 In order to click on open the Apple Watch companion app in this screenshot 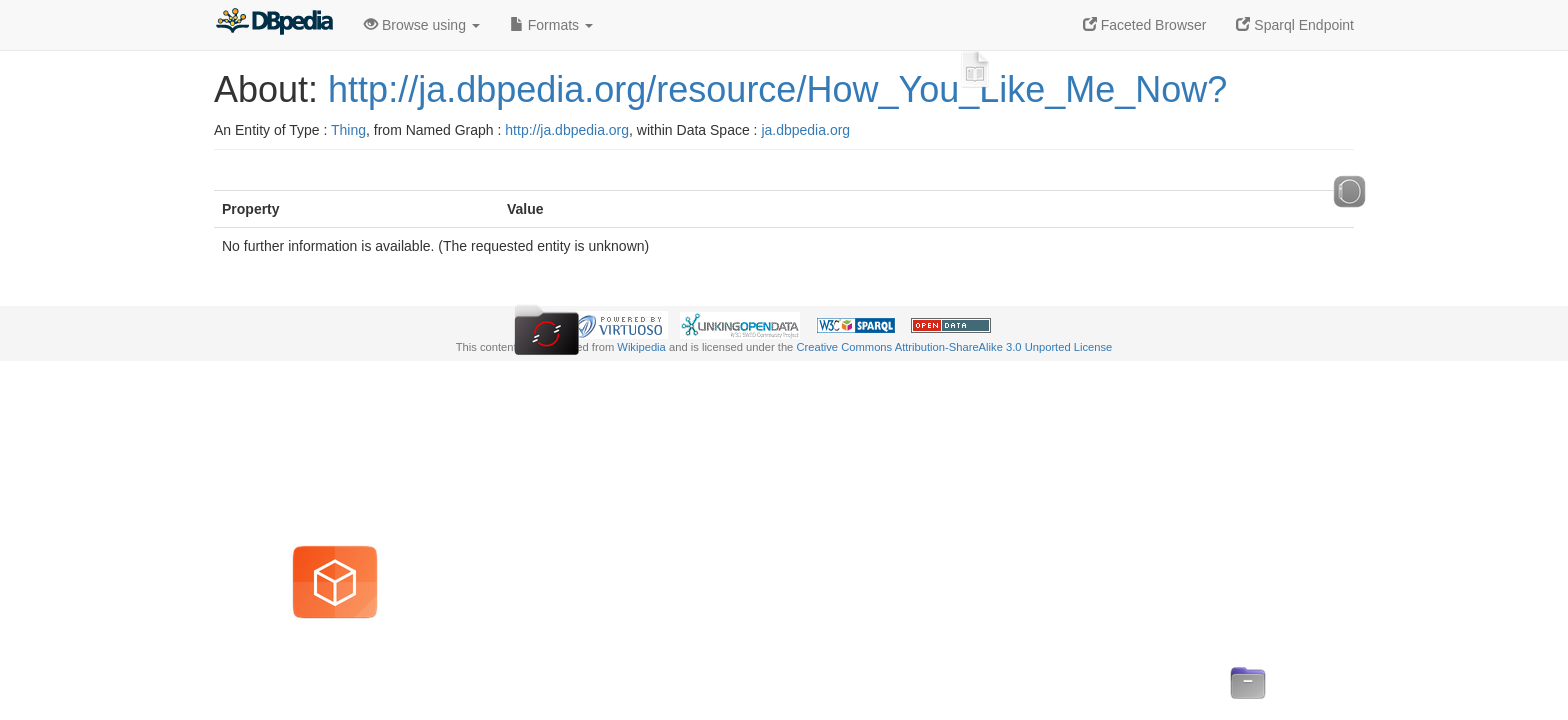, I will do `click(1349, 191)`.